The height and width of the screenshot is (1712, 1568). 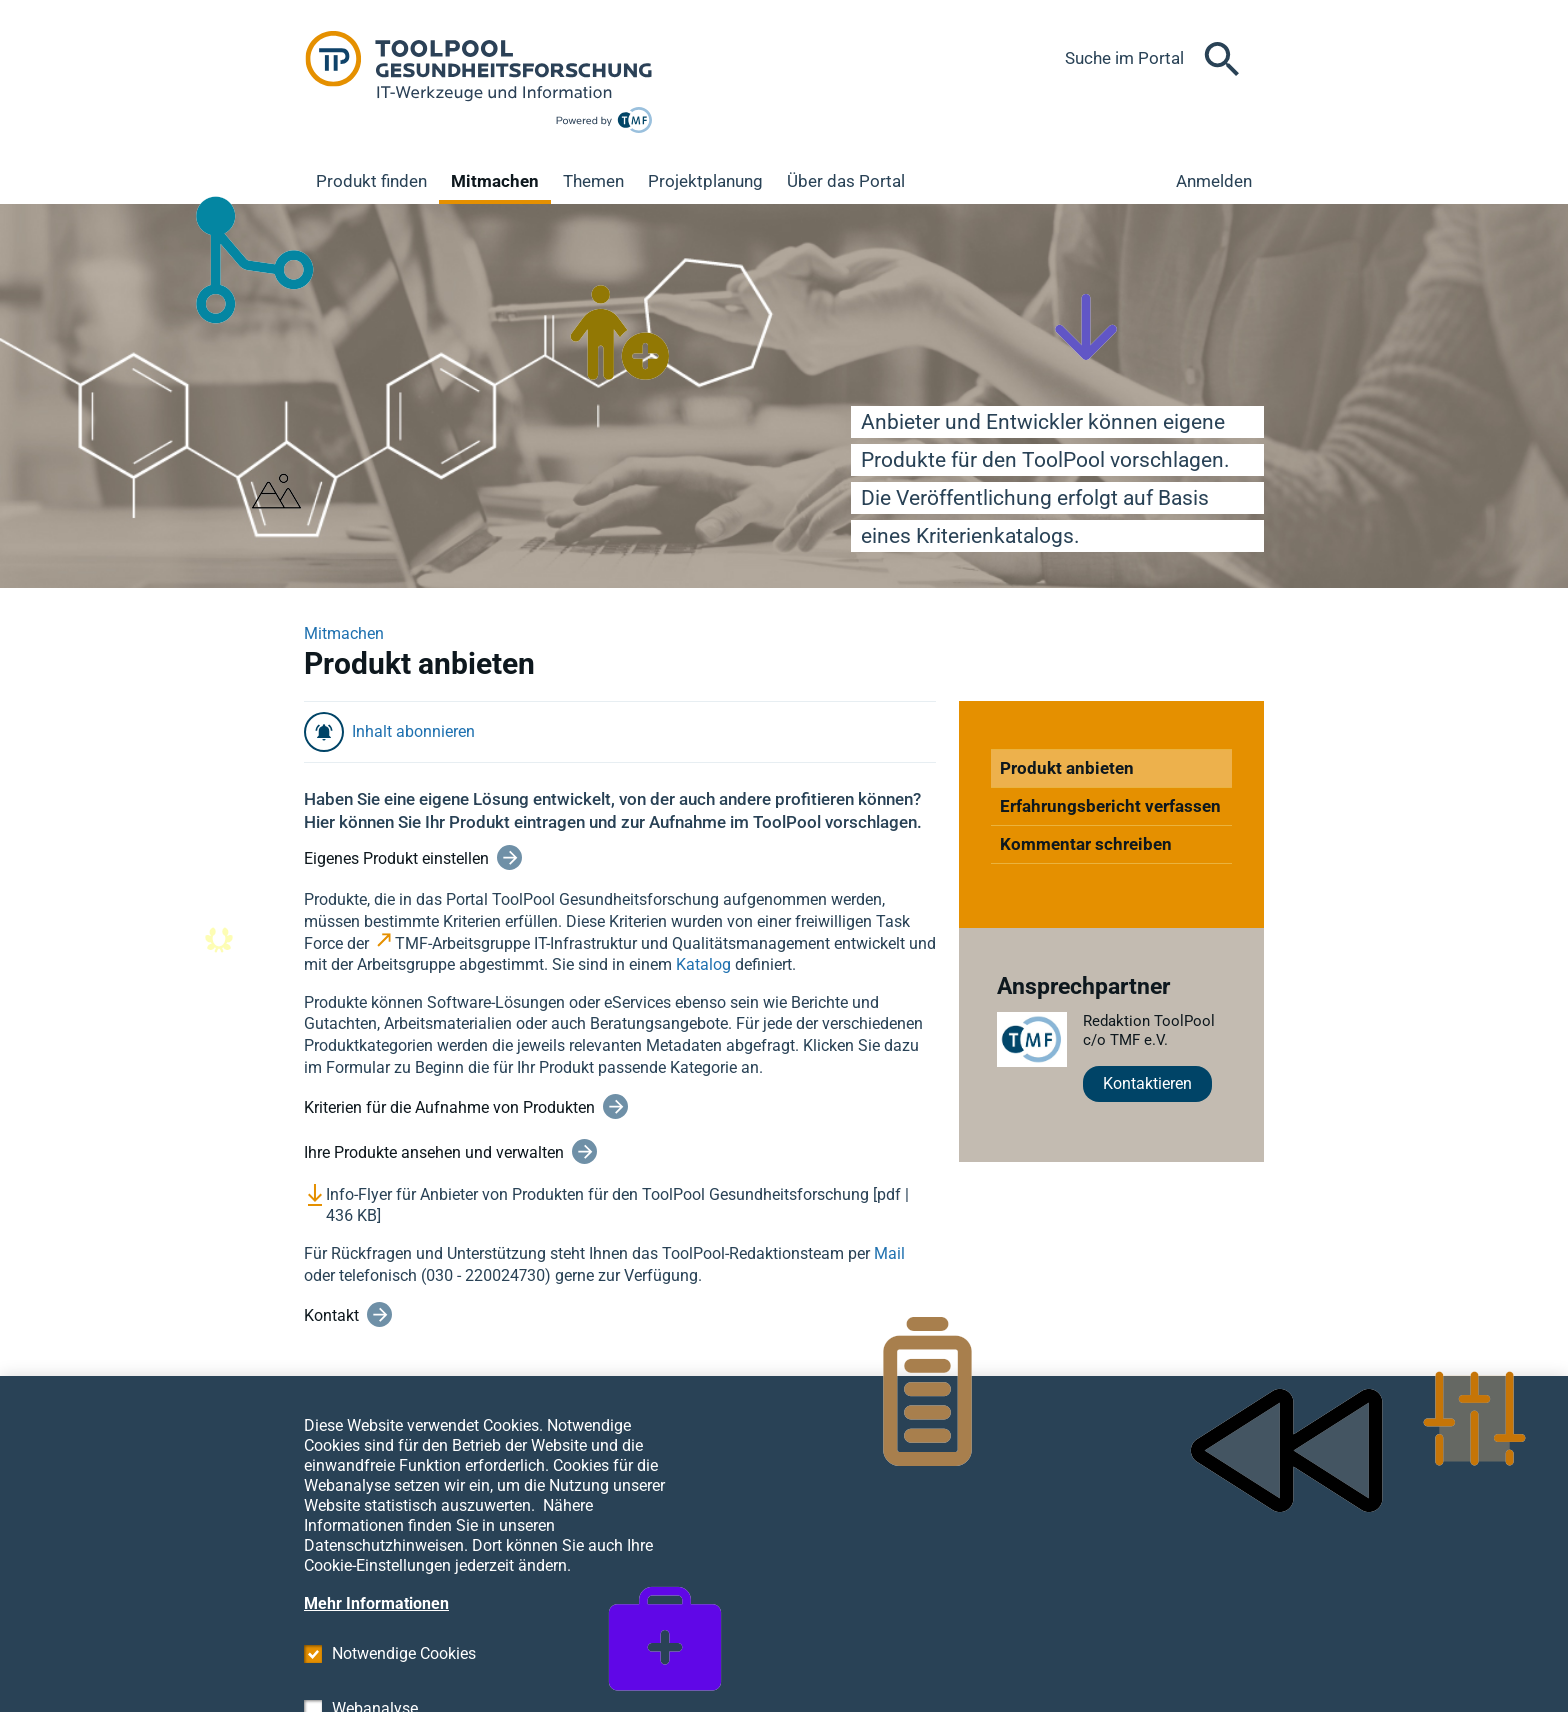 What do you see at coordinates (1086, 327) in the screenshot?
I see `scroll down or view more content` at bounding box center [1086, 327].